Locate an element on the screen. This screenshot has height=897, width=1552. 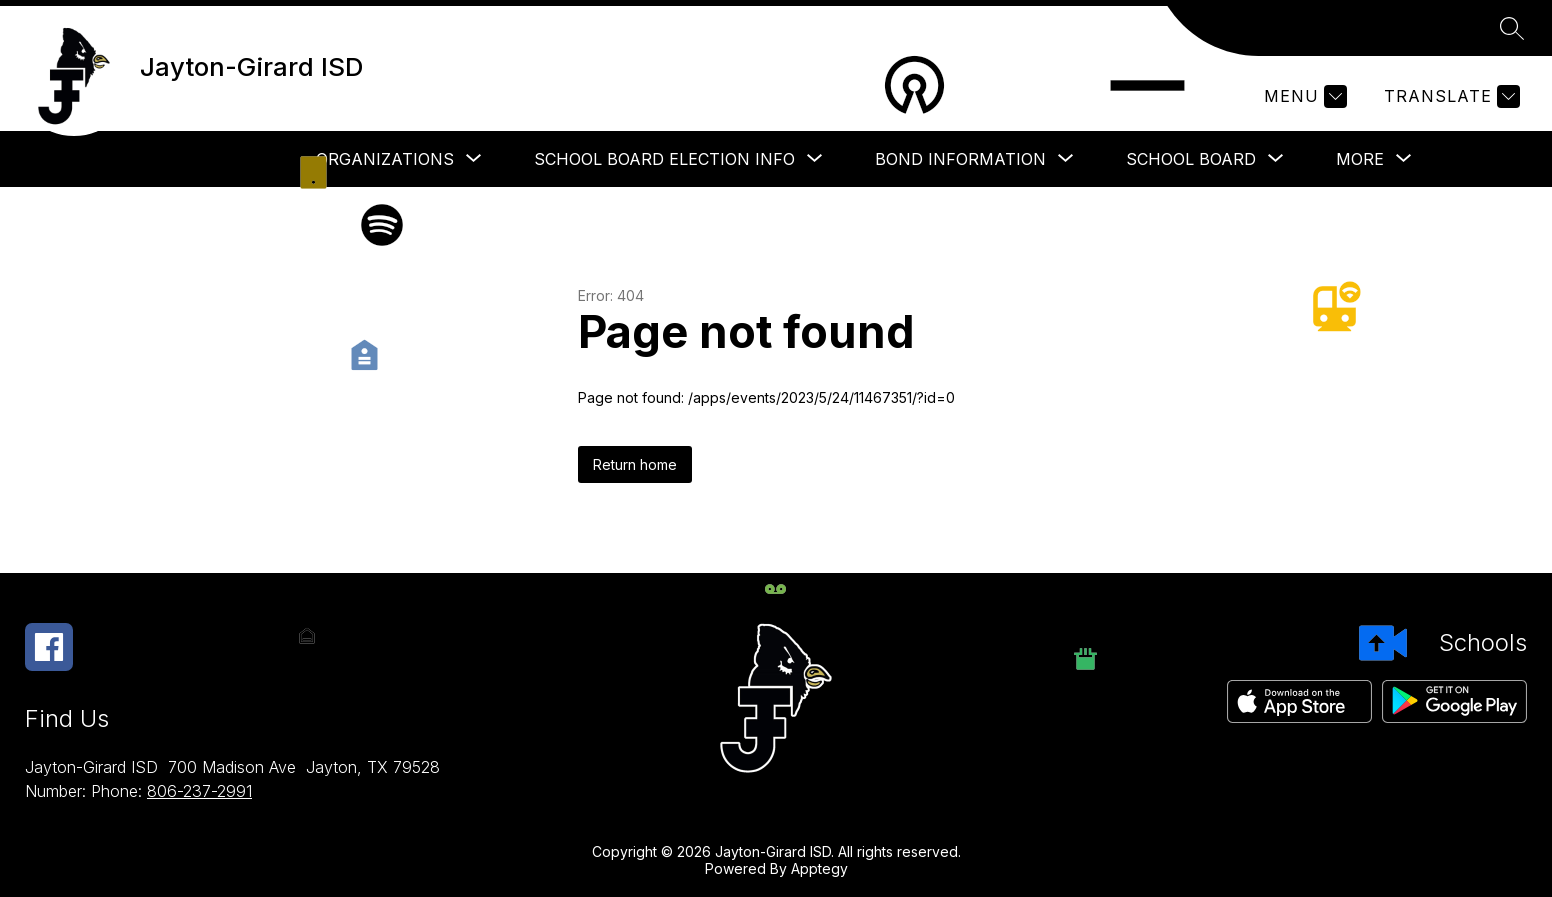
sensor device status indicator is located at coordinates (1085, 659).